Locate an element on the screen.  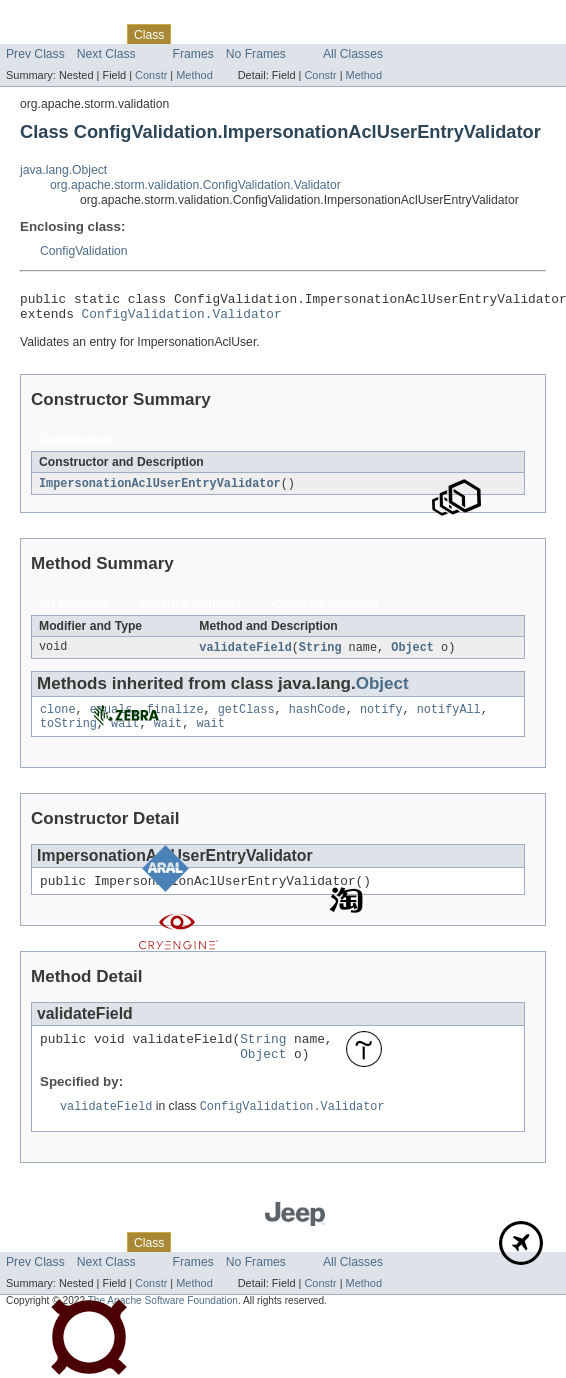
open the Taobao app is located at coordinates (346, 900).